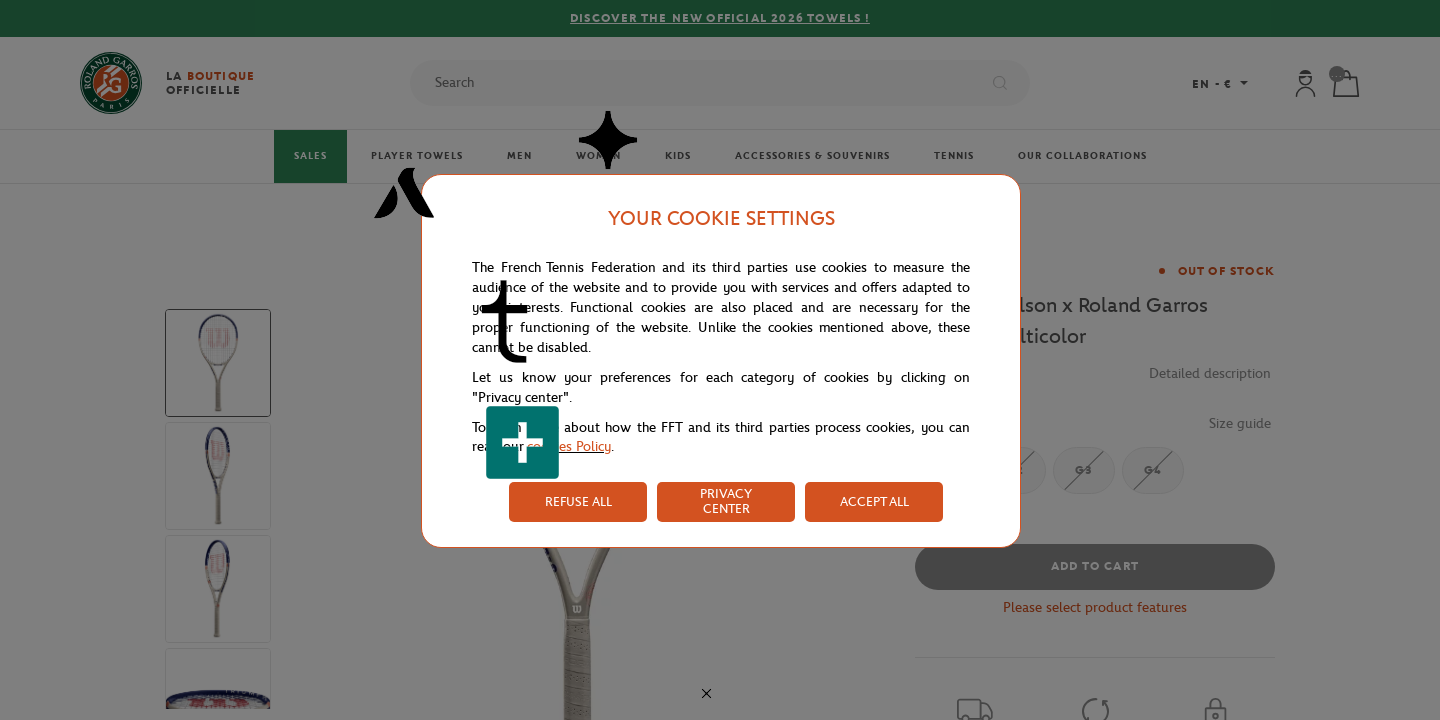 This screenshot has width=1440, height=720. I want to click on indicates clear, sunny weather conditions, so click(608, 140).